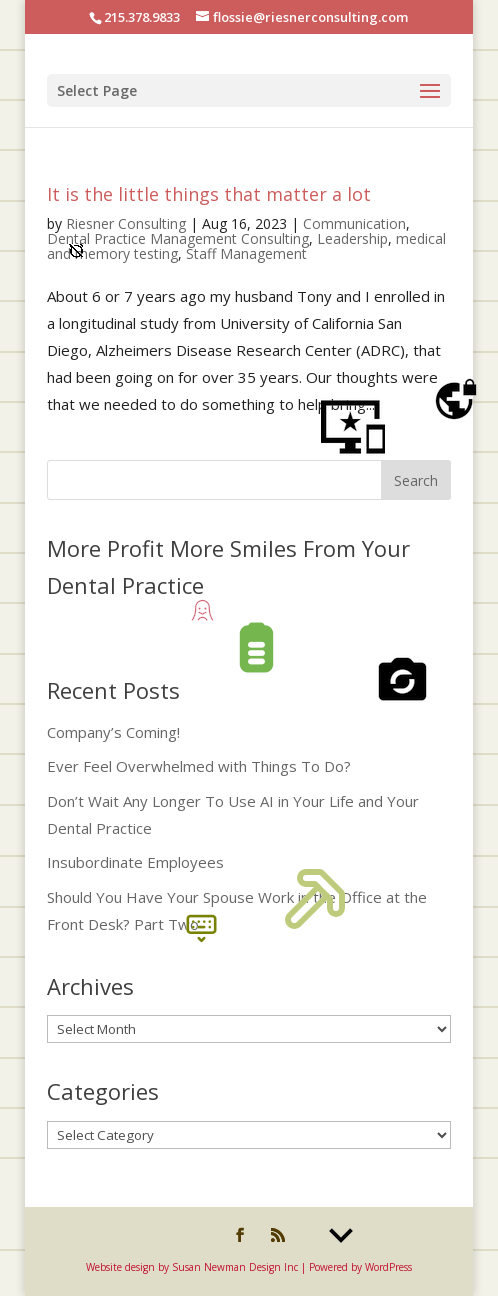 This screenshot has width=498, height=1296. What do you see at coordinates (315, 899) in the screenshot?
I see `select or pick an item from a list` at bounding box center [315, 899].